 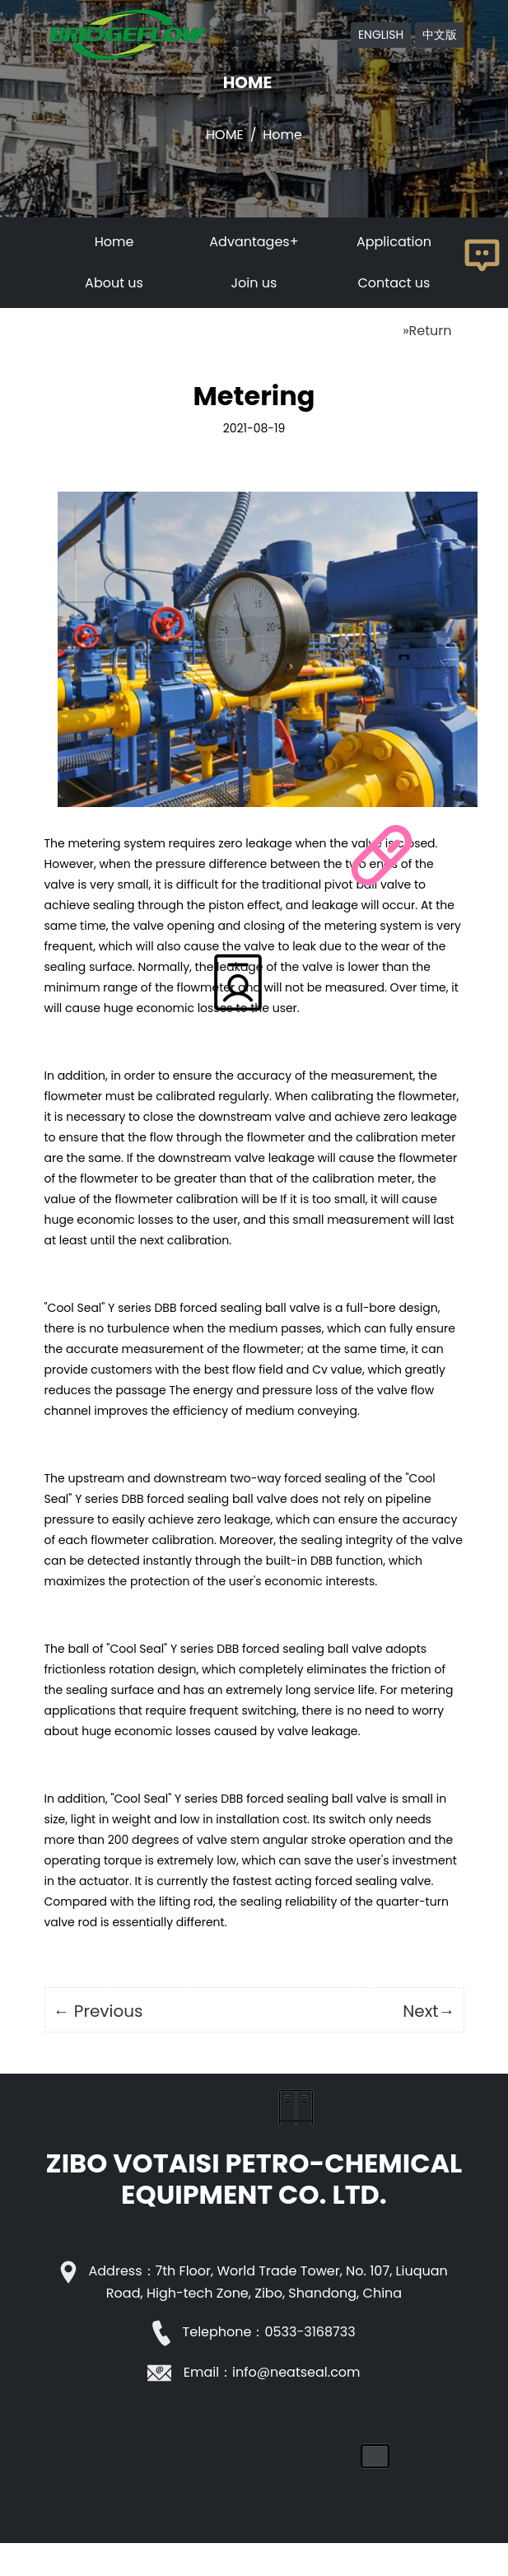 I want to click on represents a container or frame element, so click(x=375, y=2456).